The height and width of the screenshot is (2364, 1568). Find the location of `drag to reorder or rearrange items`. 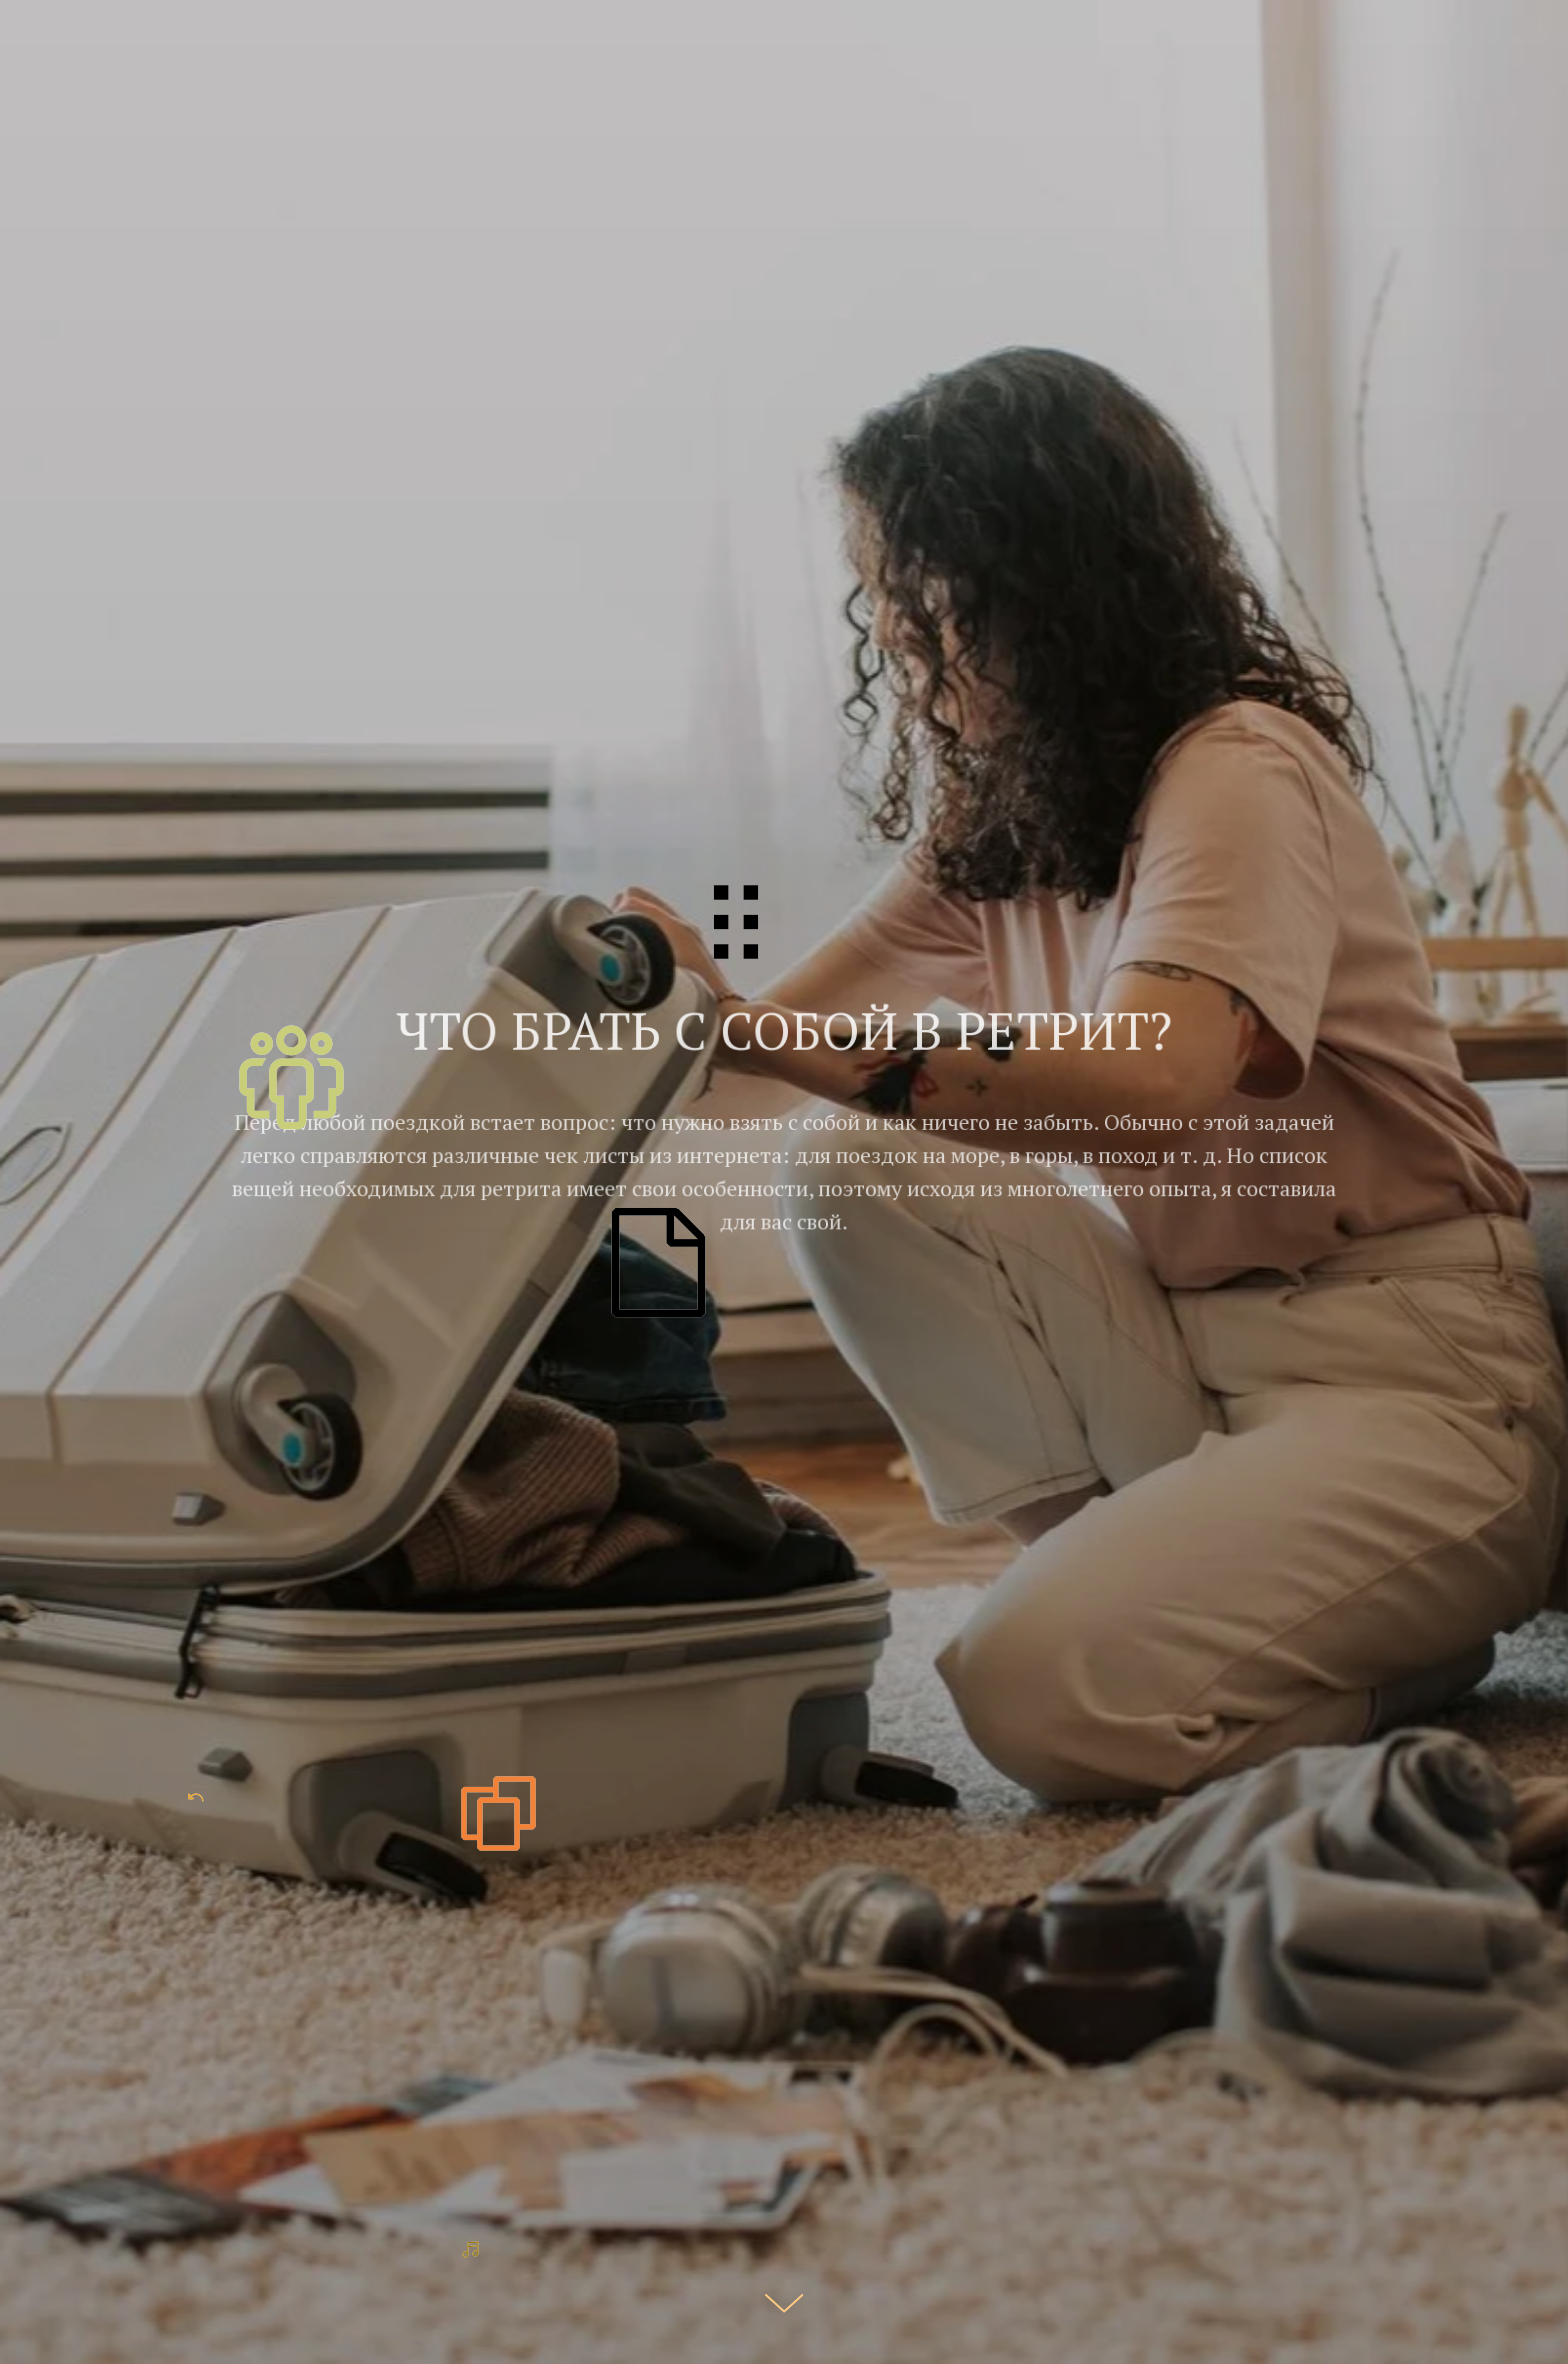

drag to reorder or rearrange items is located at coordinates (736, 922).